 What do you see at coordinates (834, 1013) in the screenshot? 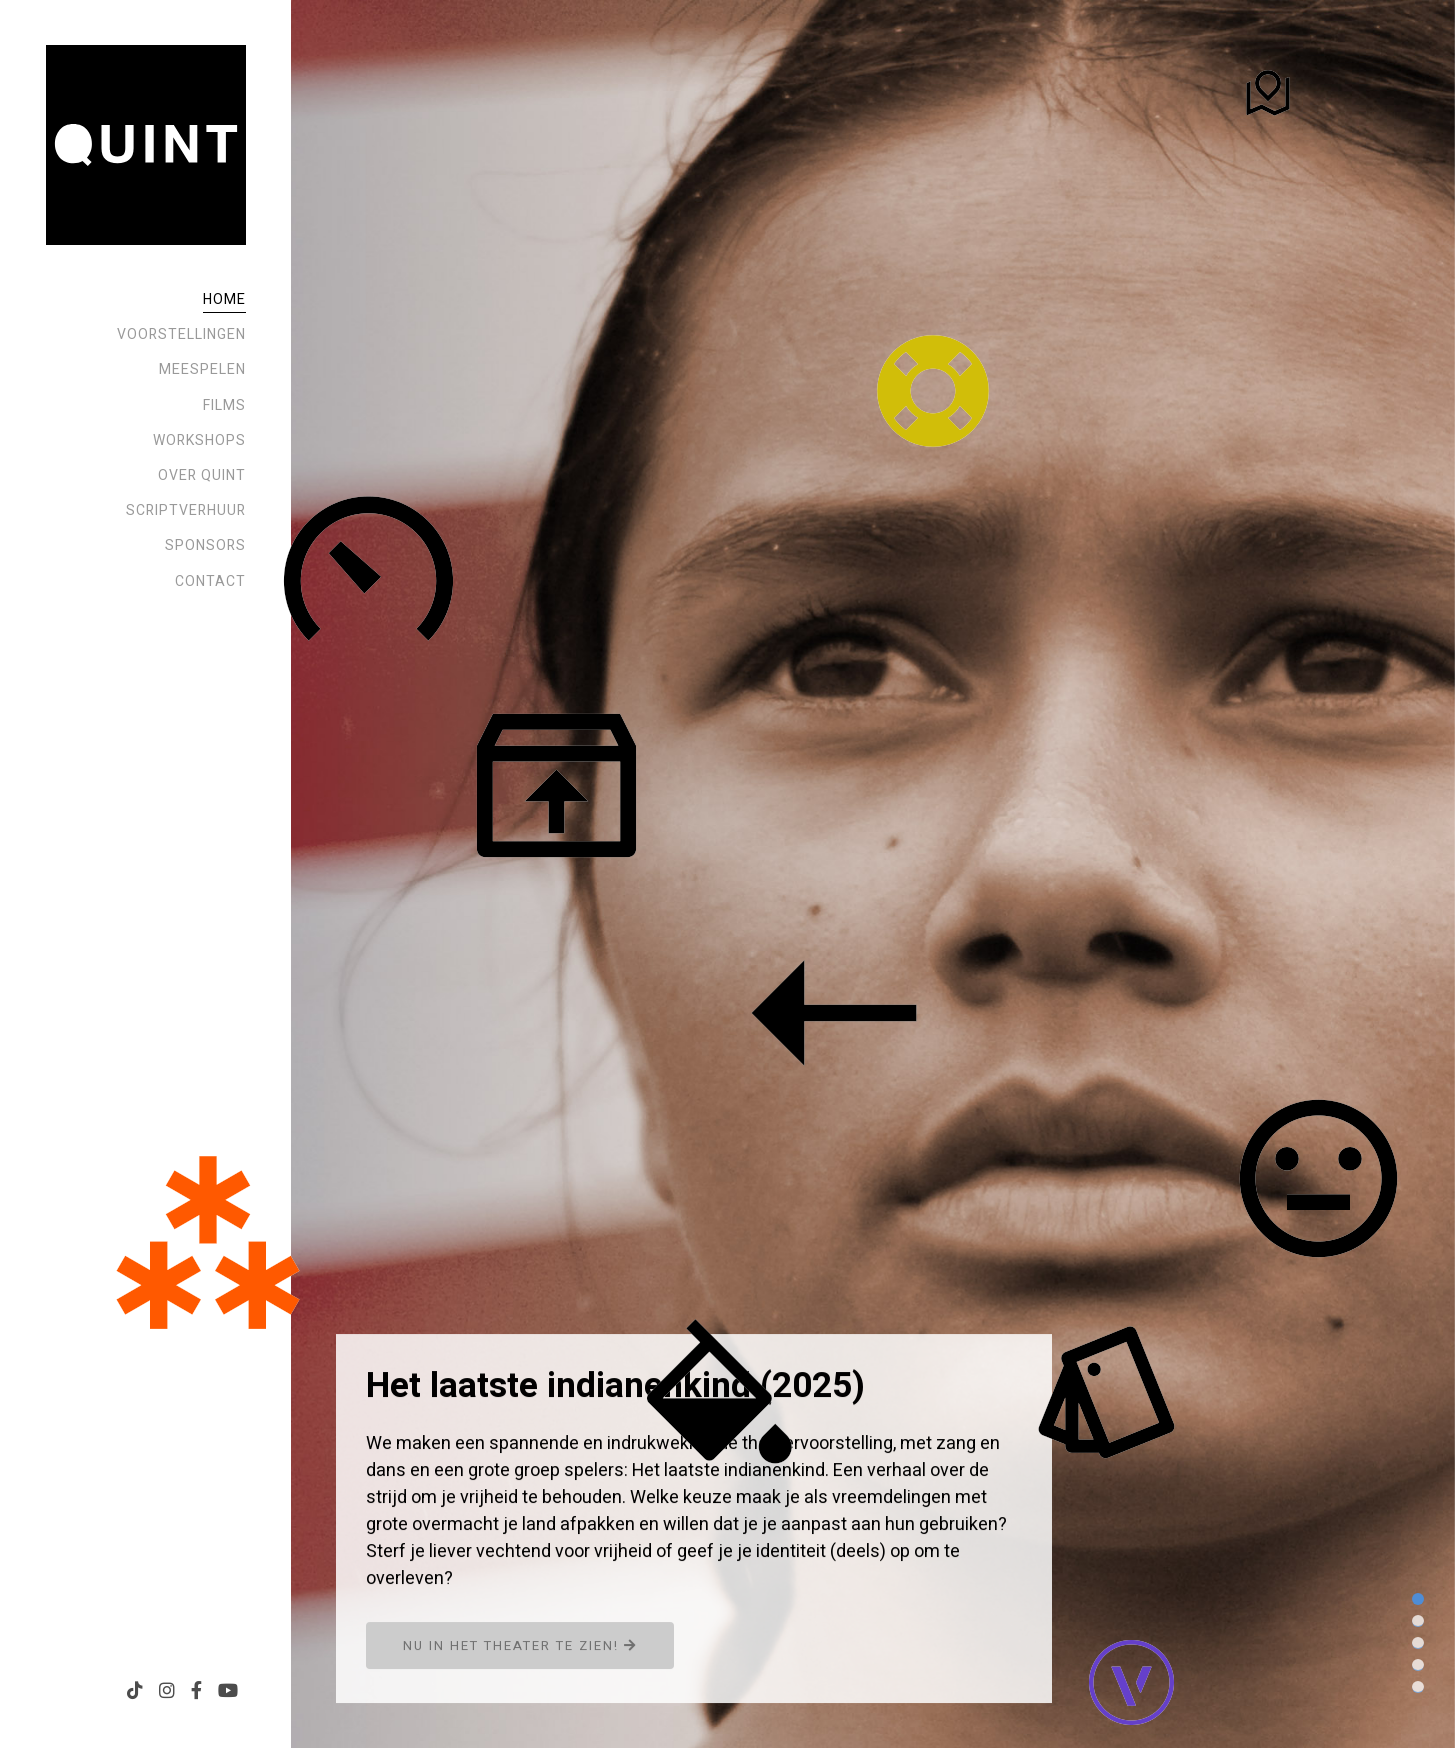
I see `go back to the previous page` at bounding box center [834, 1013].